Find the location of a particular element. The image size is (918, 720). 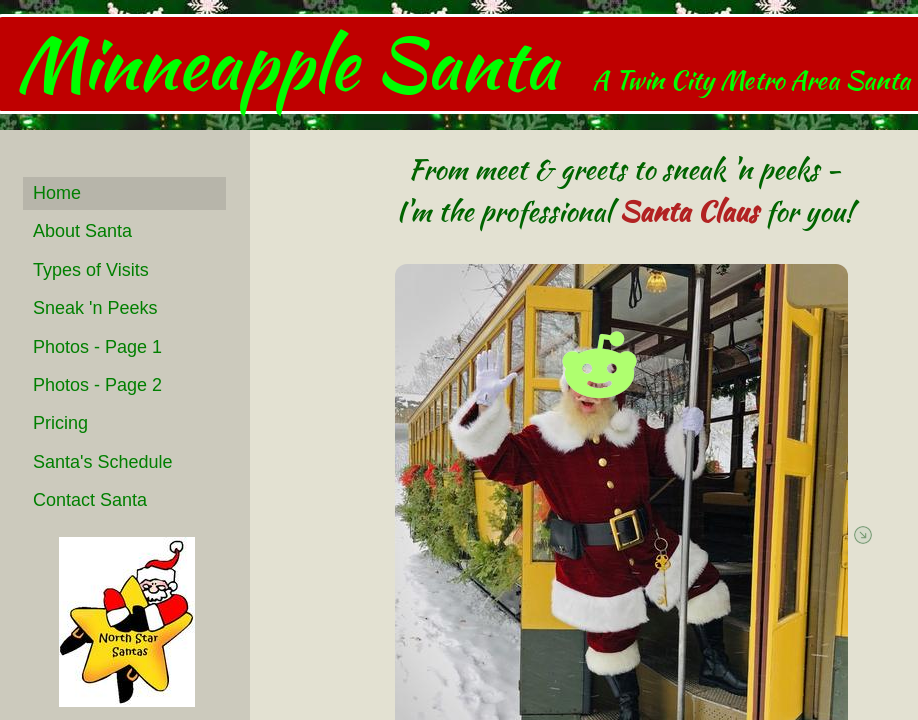

navigate to the next item or section is located at coordinates (863, 535).